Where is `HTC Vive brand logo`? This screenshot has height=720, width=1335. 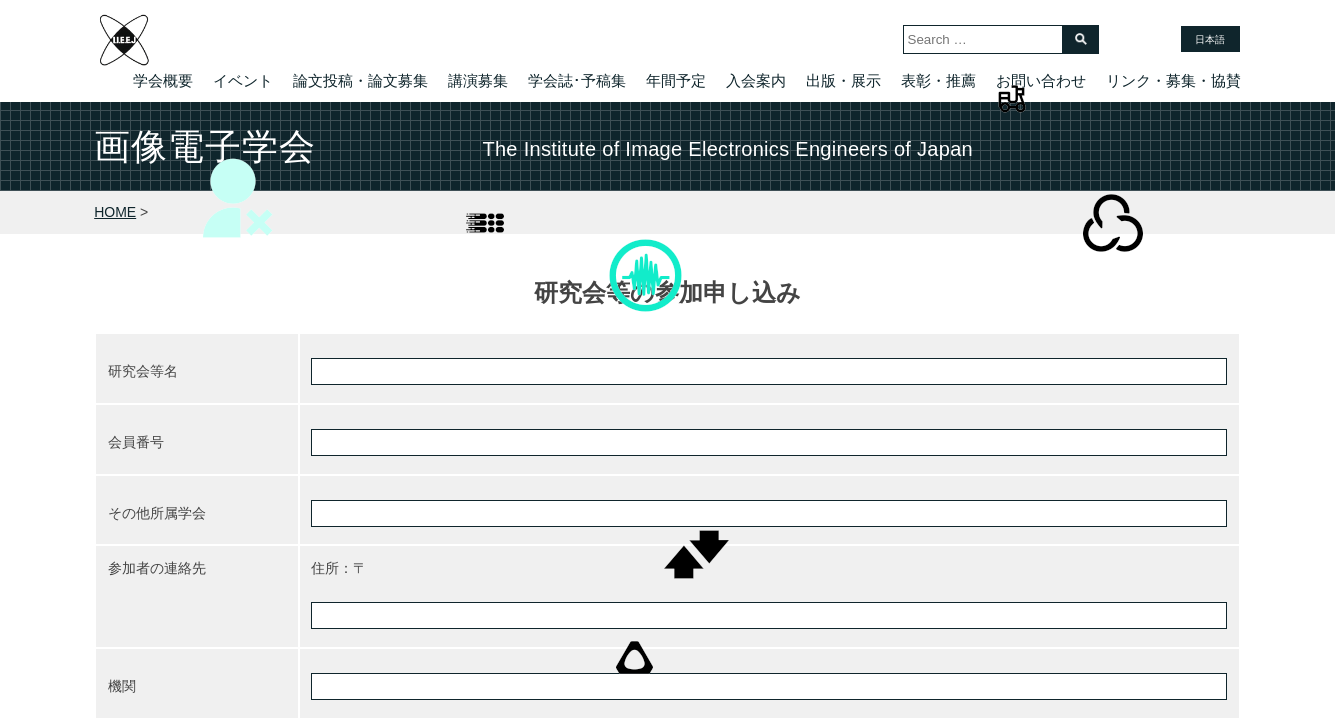
HTC Vive brand logo is located at coordinates (634, 657).